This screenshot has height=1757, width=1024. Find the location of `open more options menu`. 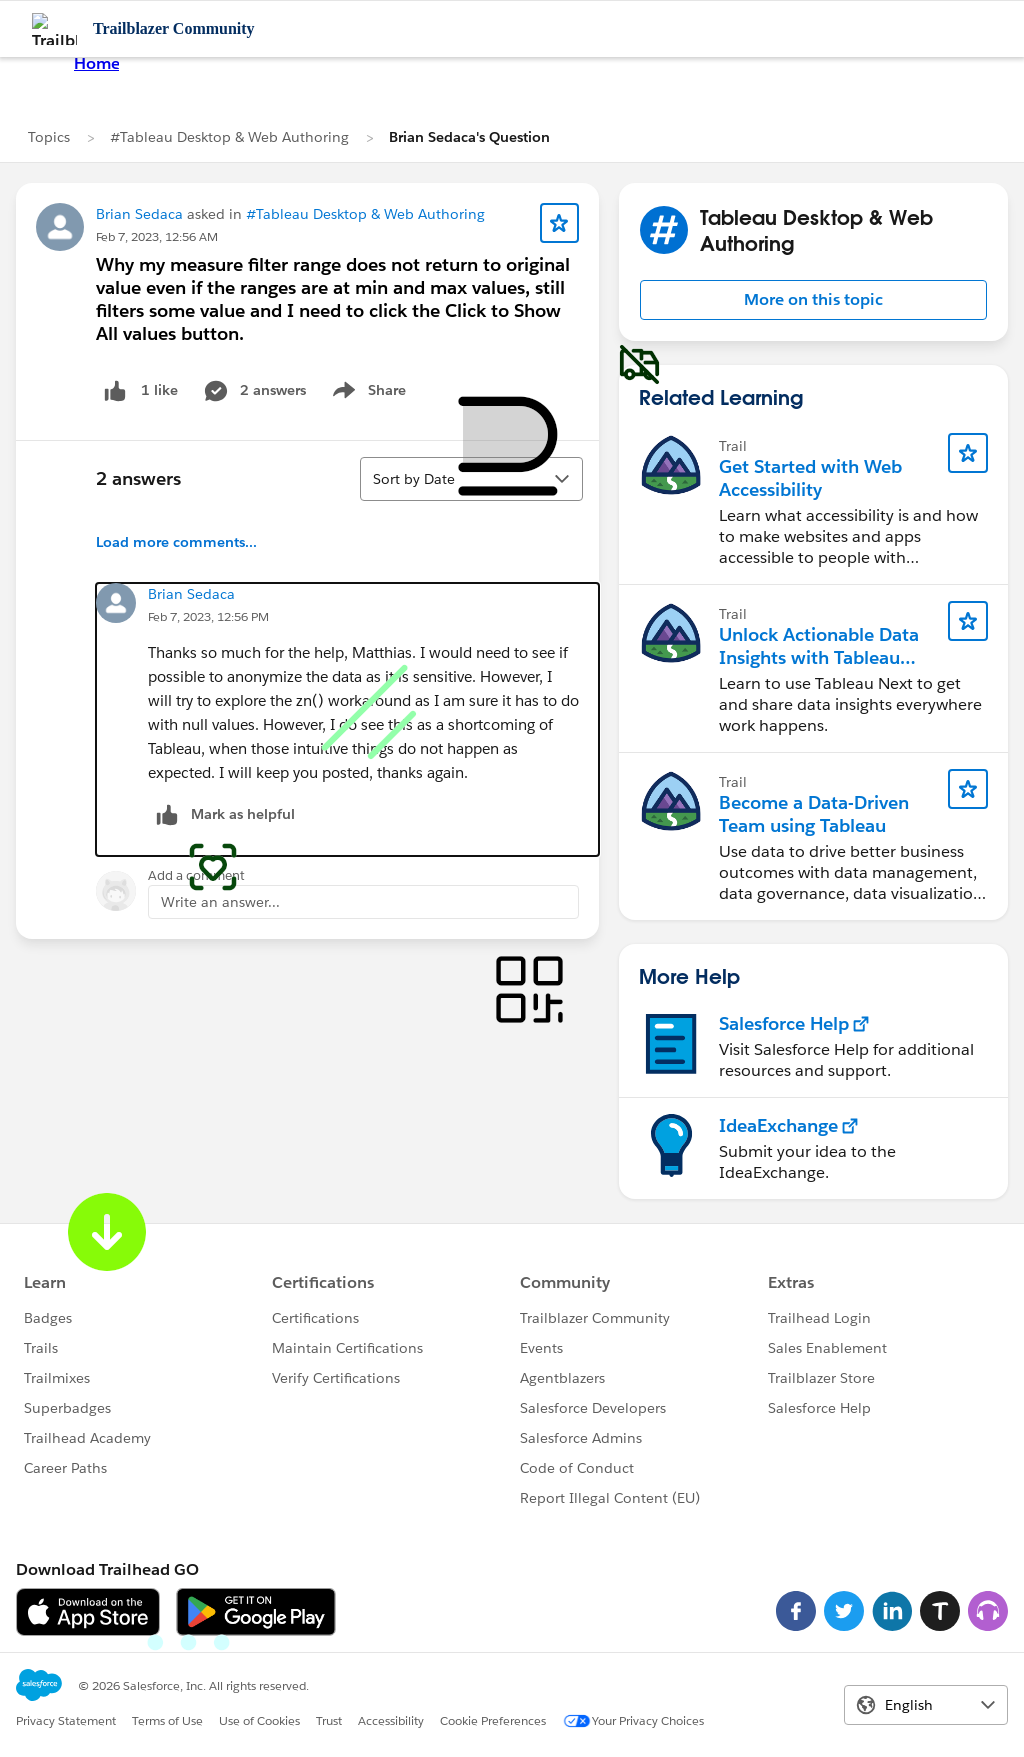

open more options menu is located at coordinates (188, 1642).